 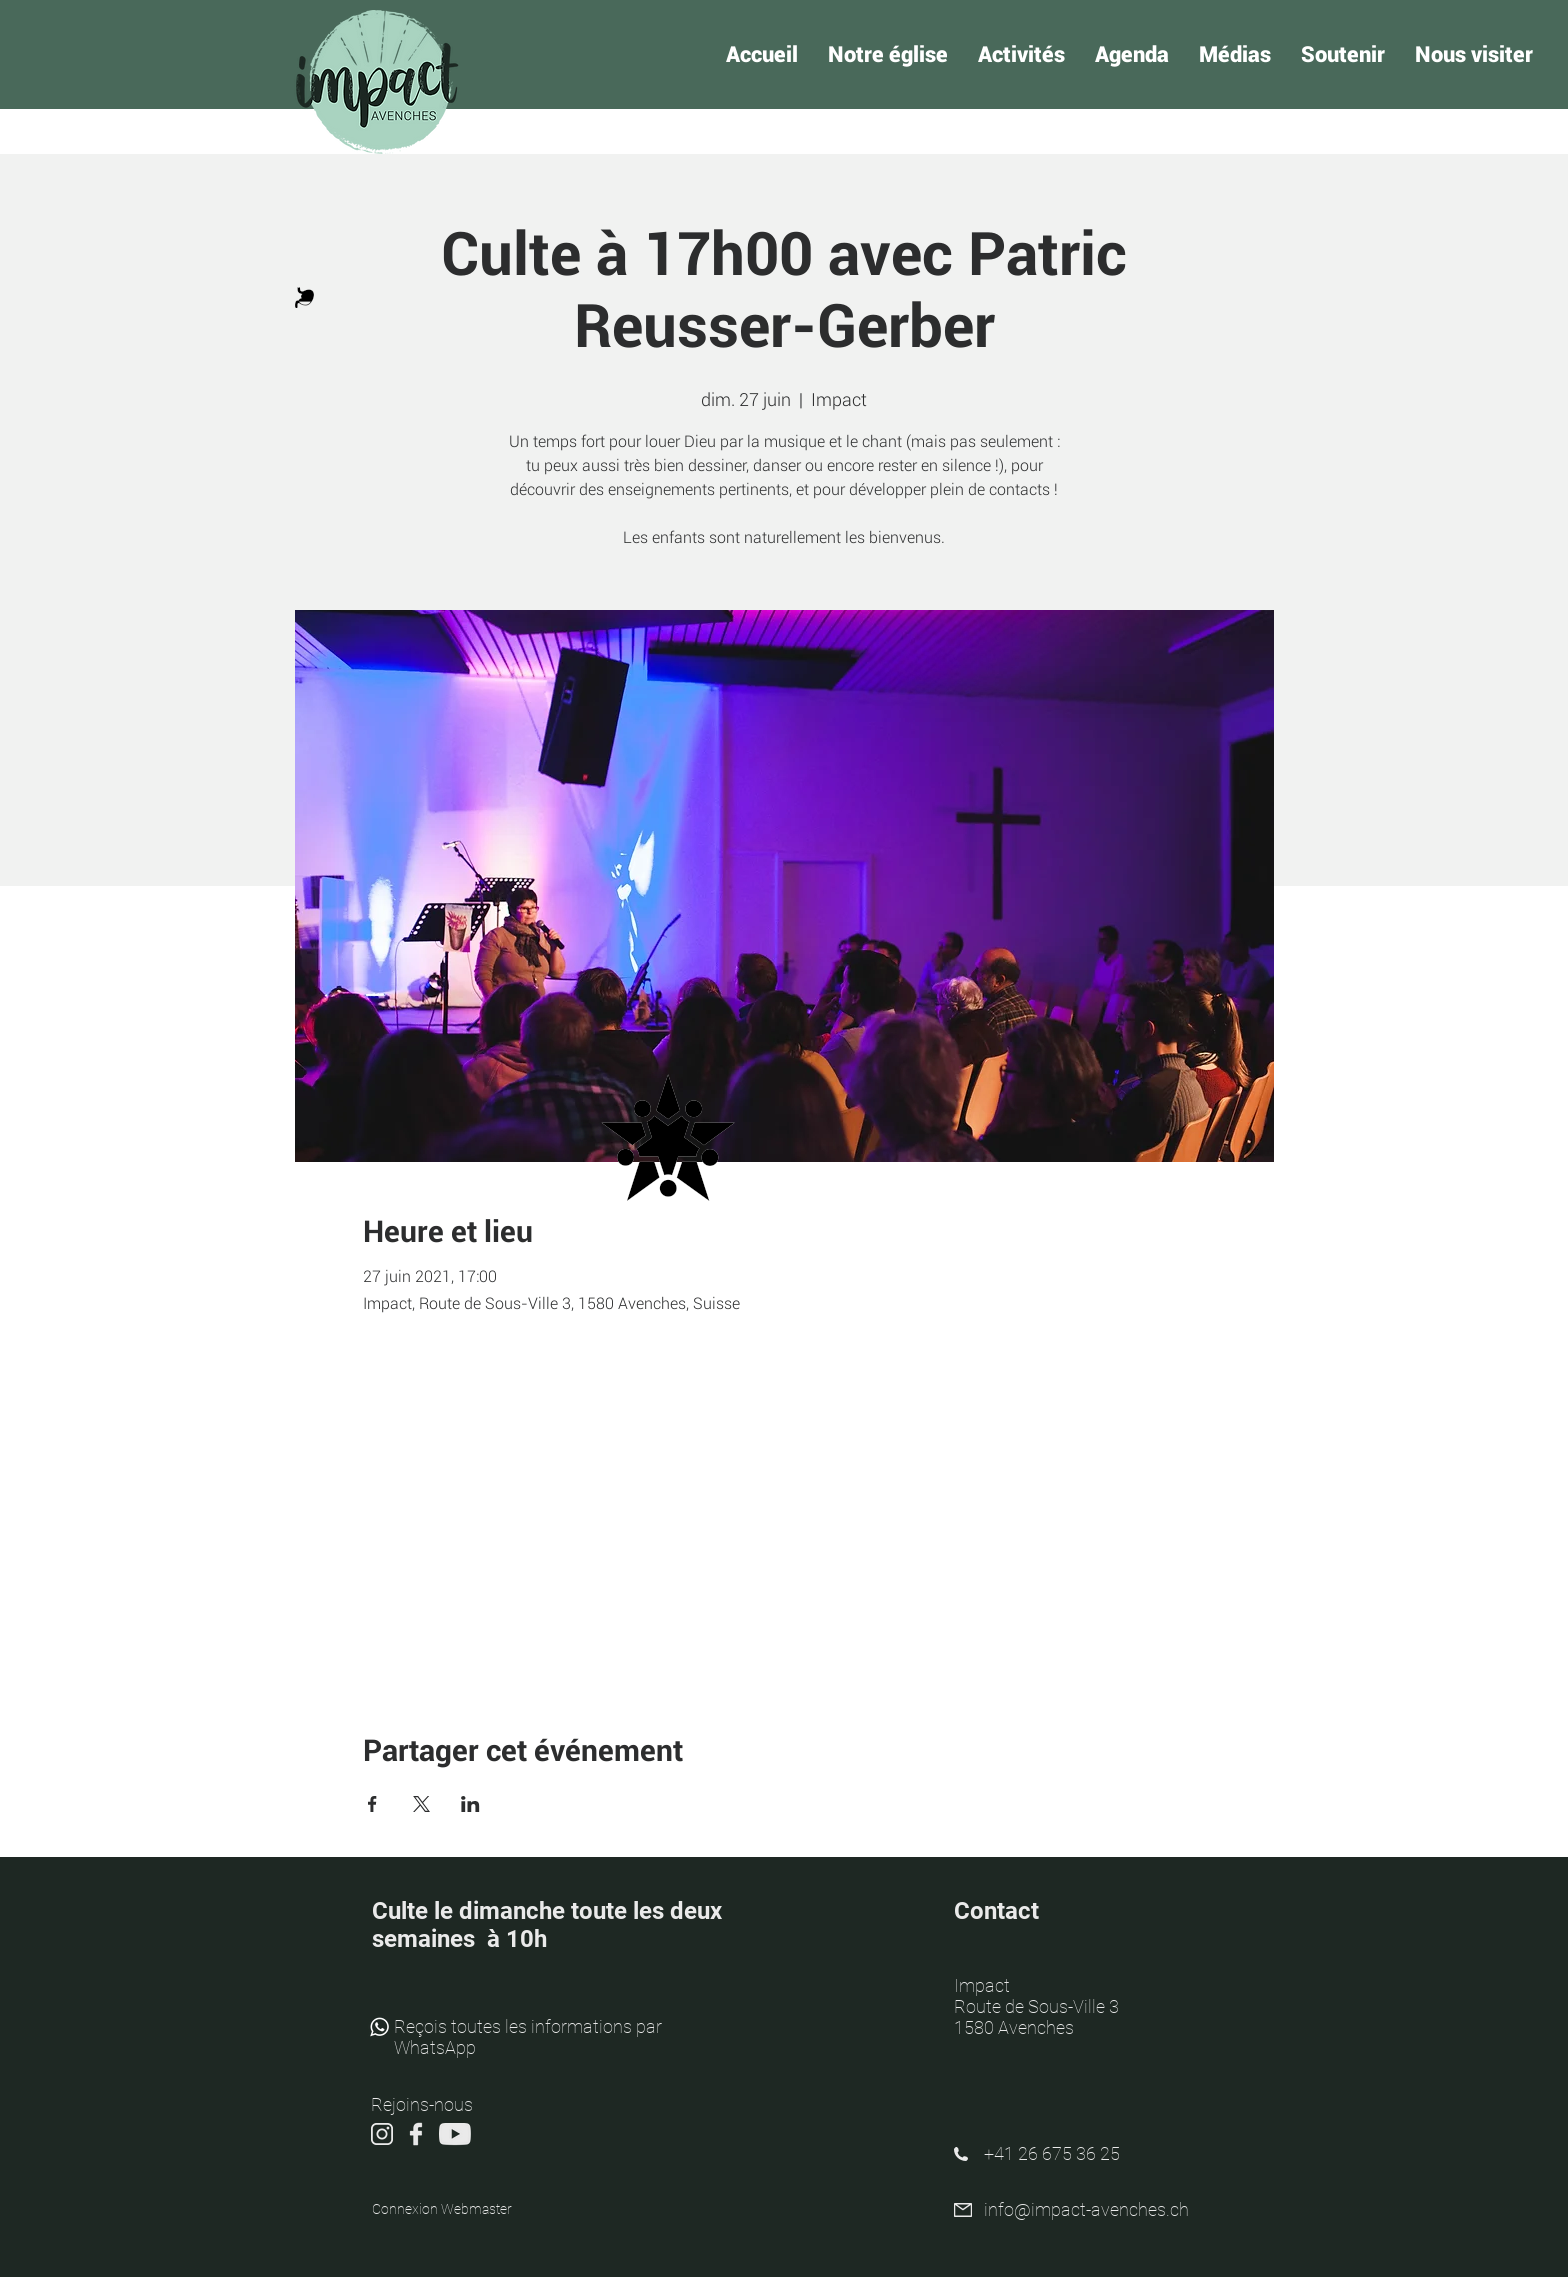 What do you see at coordinates (304, 297) in the screenshot?
I see `view digestive health information` at bounding box center [304, 297].